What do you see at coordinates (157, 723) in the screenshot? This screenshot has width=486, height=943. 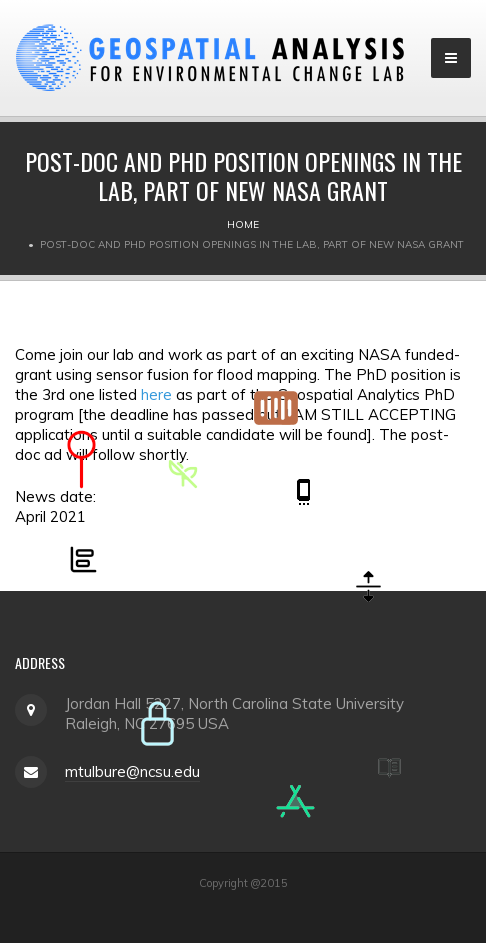 I see `indicates a locked or secured item` at bounding box center [157, 723].